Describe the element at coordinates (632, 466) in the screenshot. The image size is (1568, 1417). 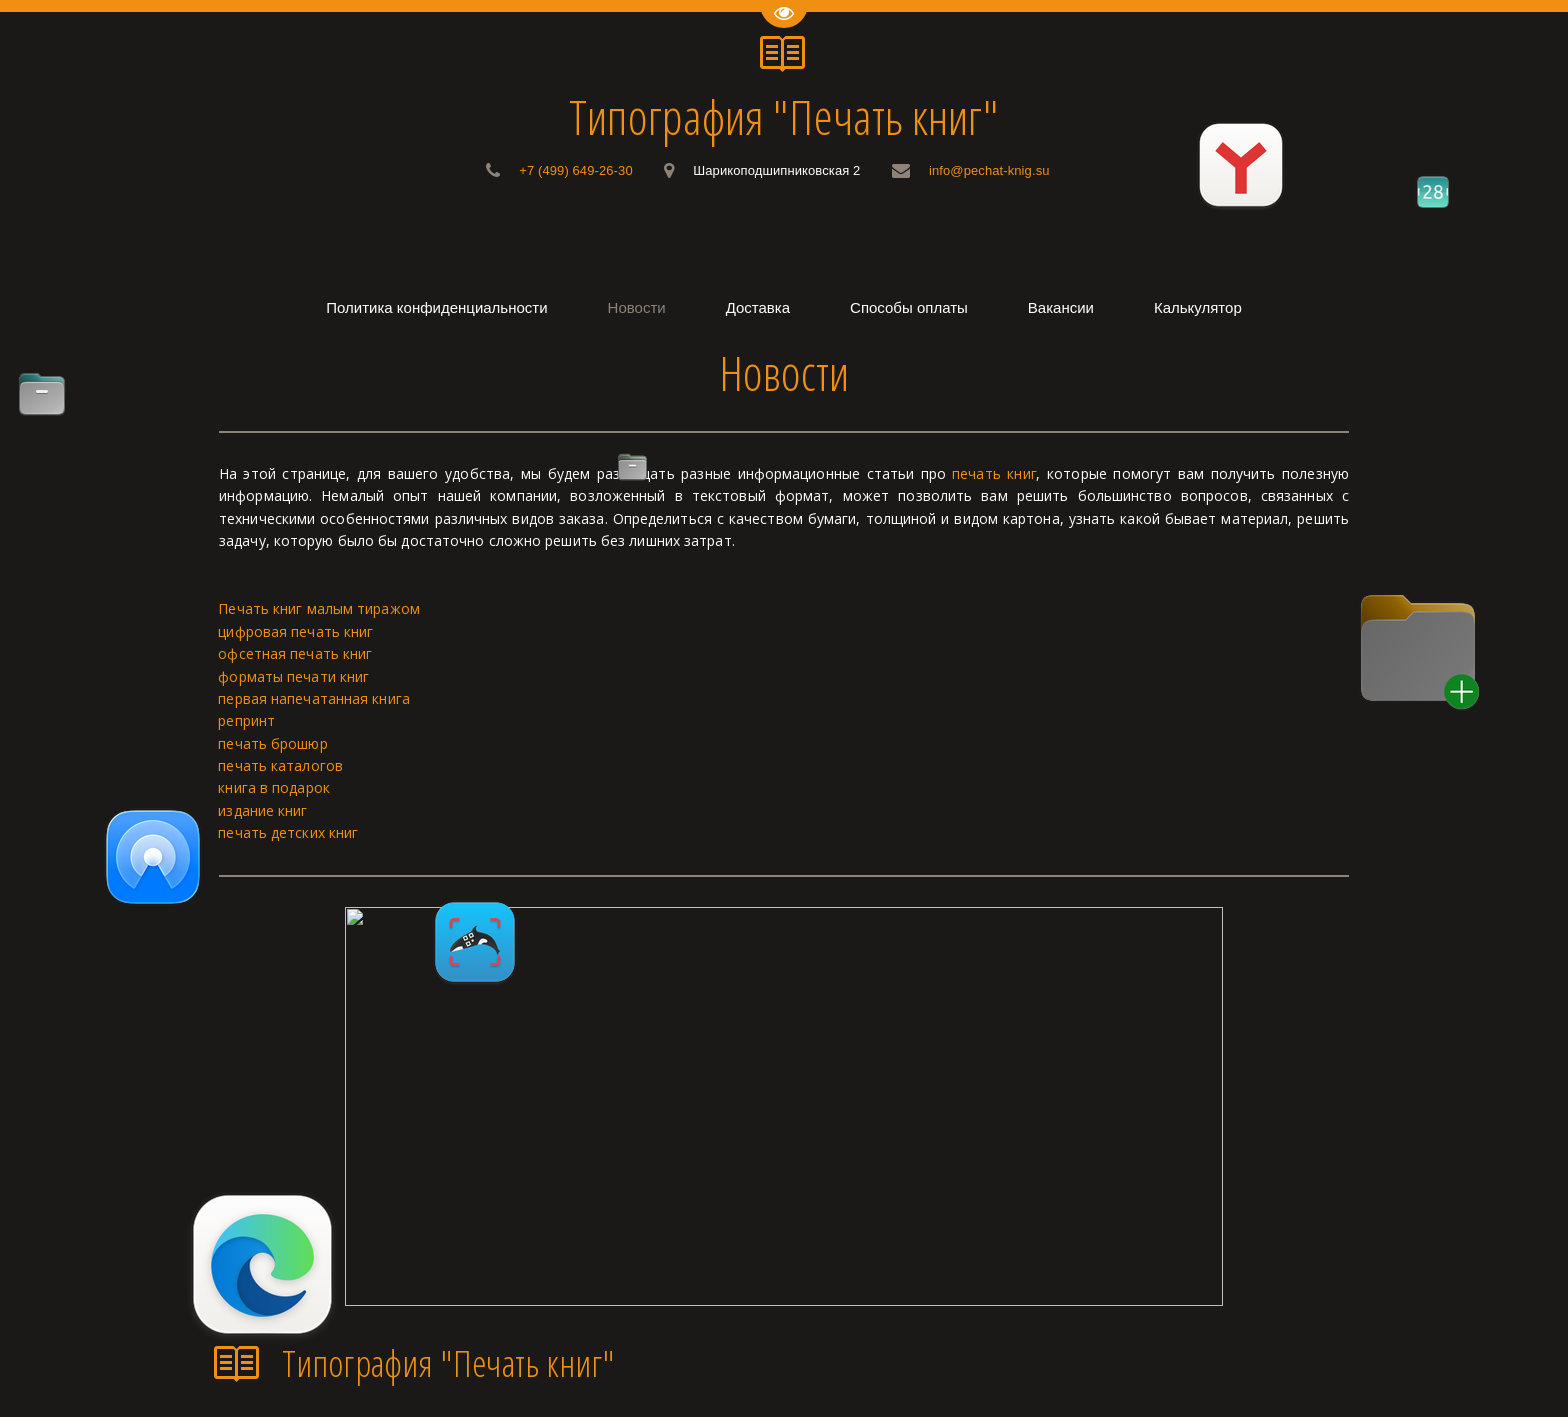
I see `open the file manager` at that location.